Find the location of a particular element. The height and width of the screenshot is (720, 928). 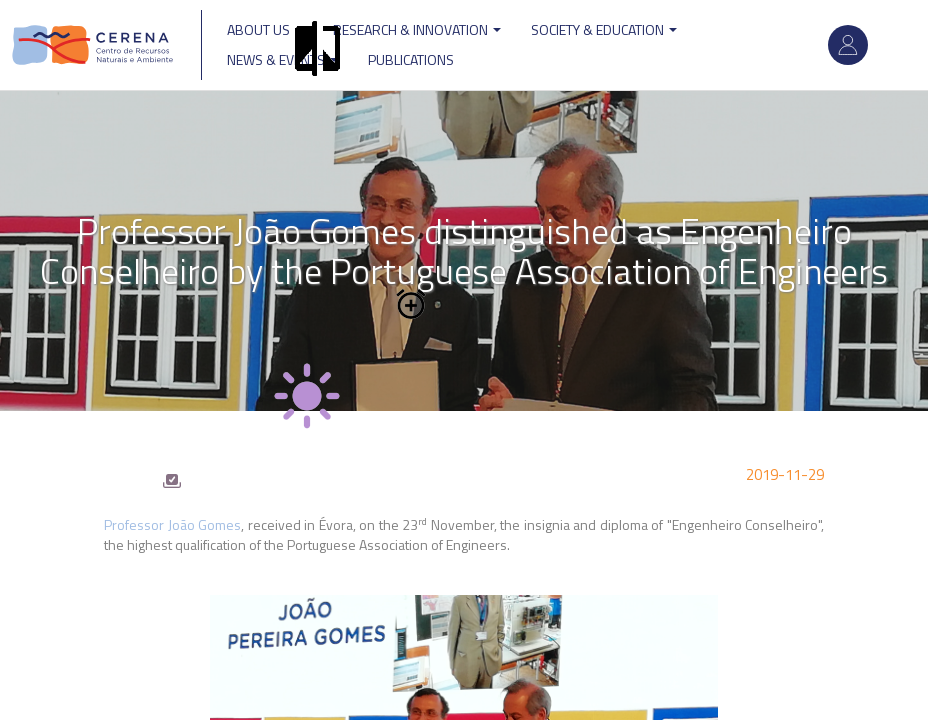

compare two images side by side is located at coordinates (317, 48).